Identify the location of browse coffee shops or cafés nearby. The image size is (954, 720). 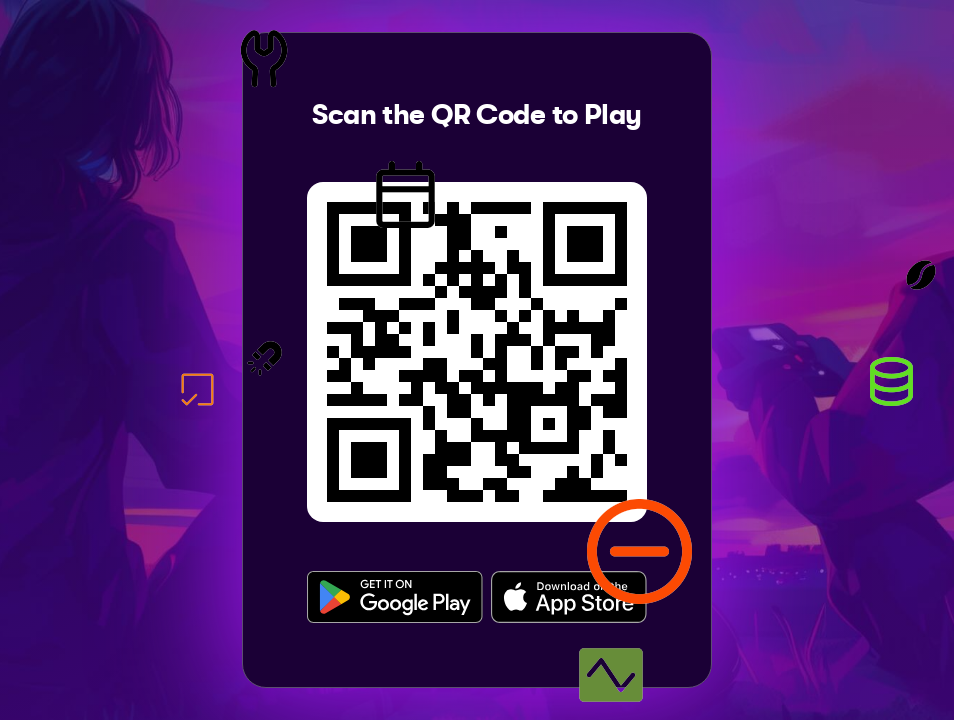
(921, 275).